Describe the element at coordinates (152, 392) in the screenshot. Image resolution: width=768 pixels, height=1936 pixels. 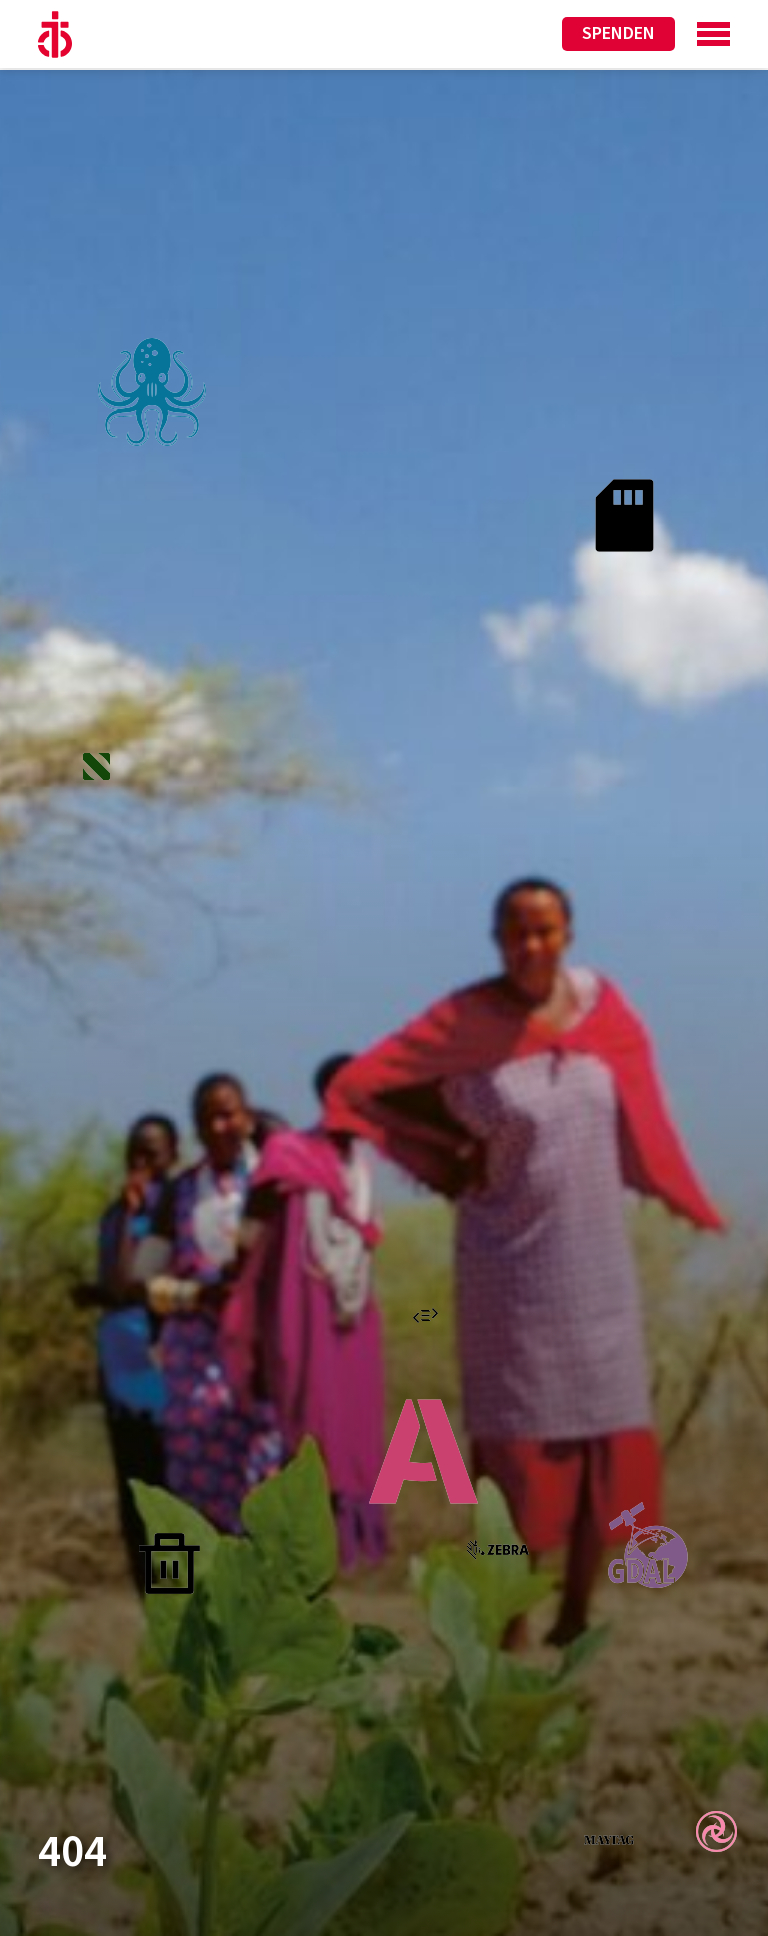
I see `testing library logo` at that location.